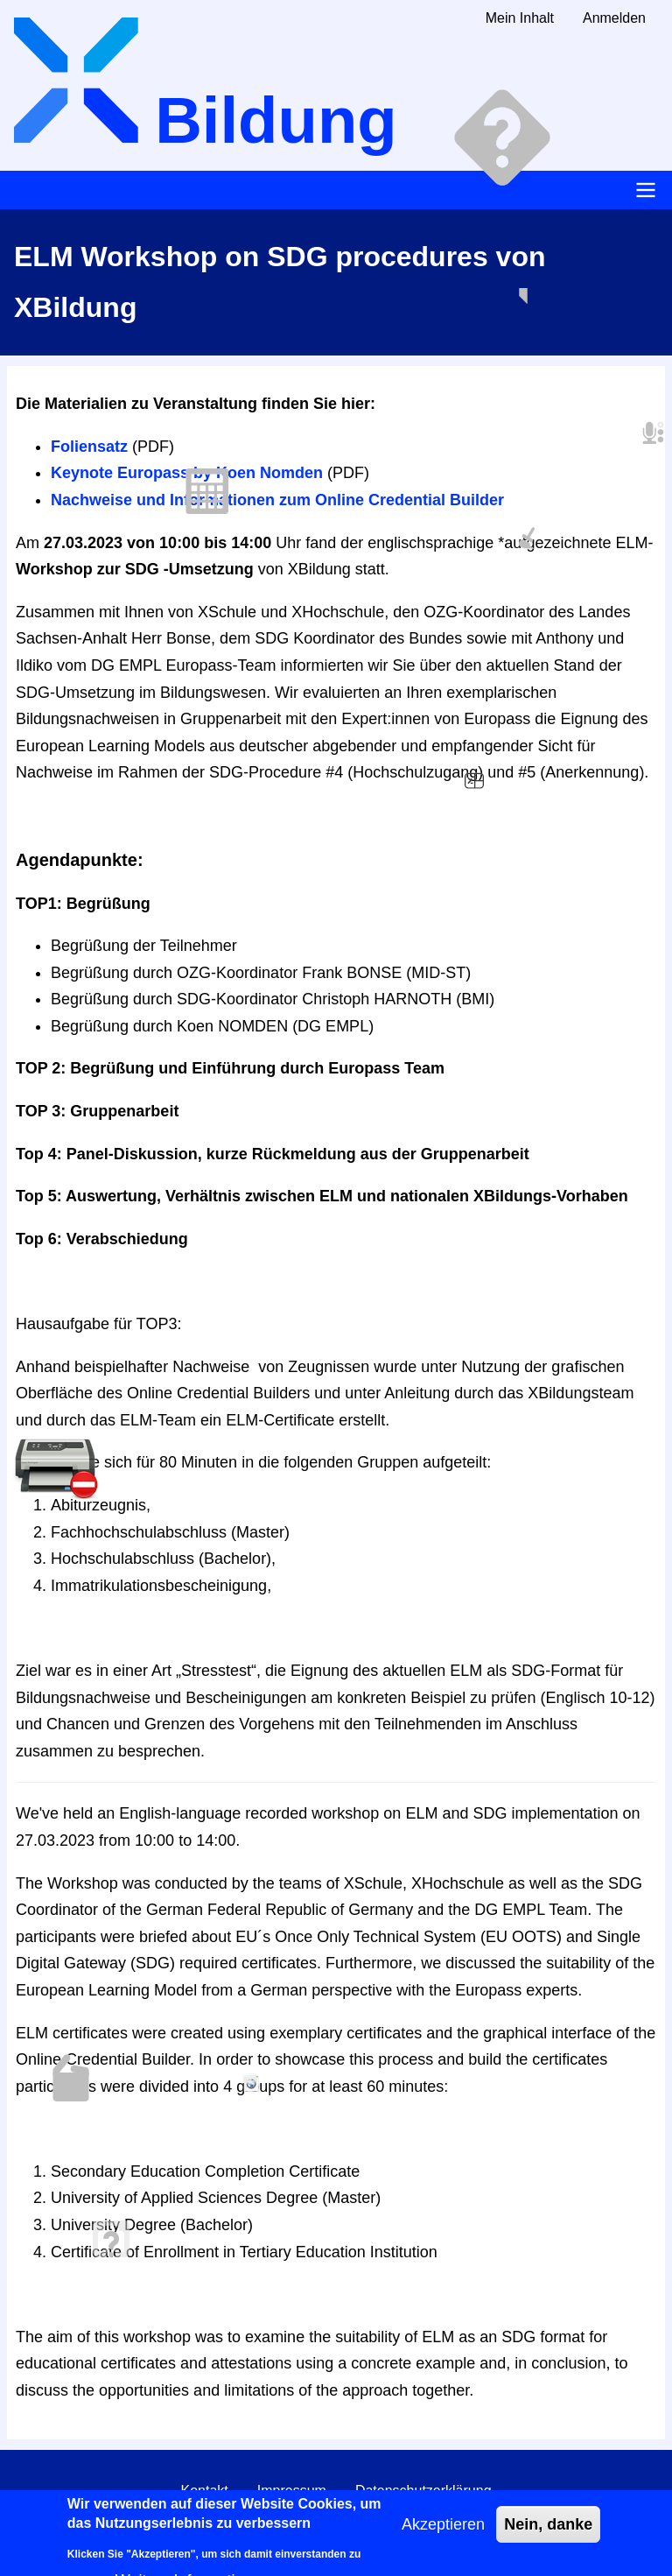 The image size is (672, 2576). Describe the element at coordinates (71, 2073) in the screenshot. I see `indicates a compressed or archived file` at that location.